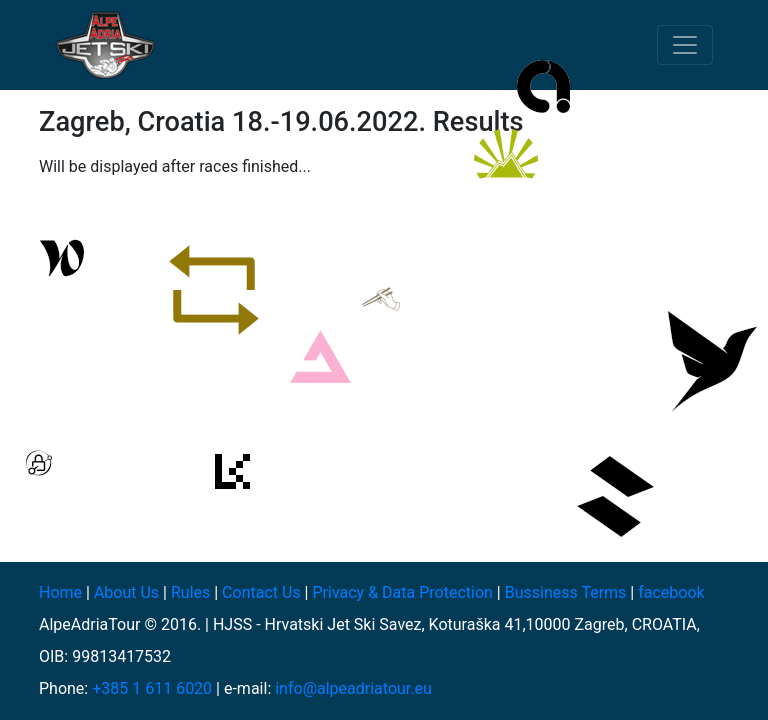 The width and height of the screenshot is (768, 720). Describe the element at coordinates (381, 299) in the screenshot. I see `open tabelog restaurant review app` at that location.